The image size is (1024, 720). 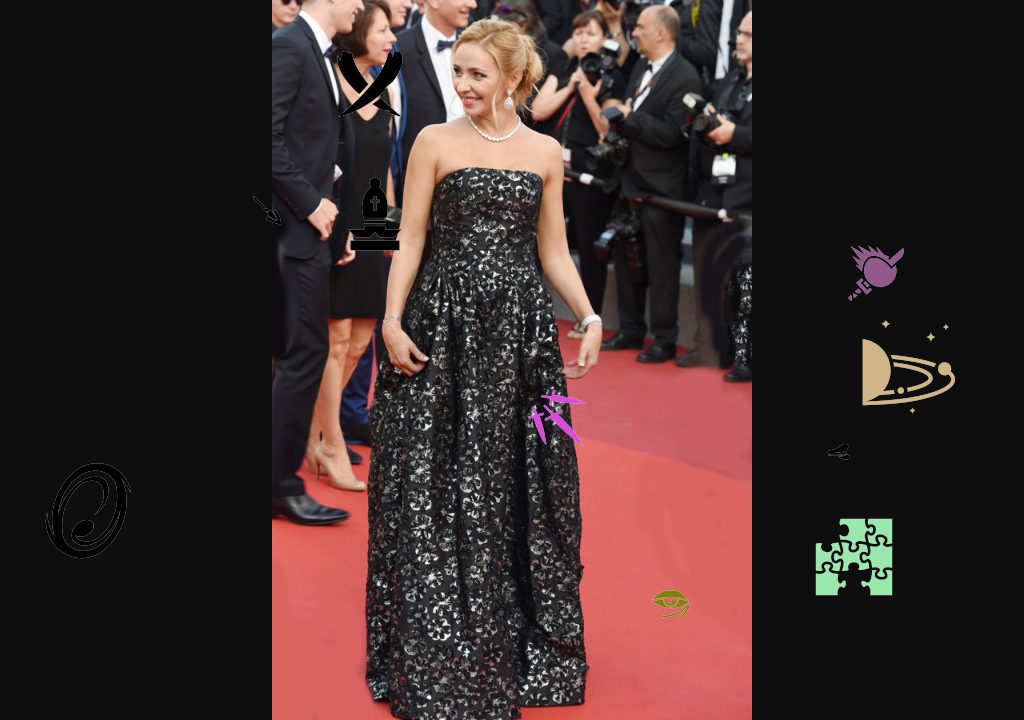 What do you see at coordinates (556, 419) in the screenshot?
I see `assassin or rogue character class icon` at bounding box center [556, 419].